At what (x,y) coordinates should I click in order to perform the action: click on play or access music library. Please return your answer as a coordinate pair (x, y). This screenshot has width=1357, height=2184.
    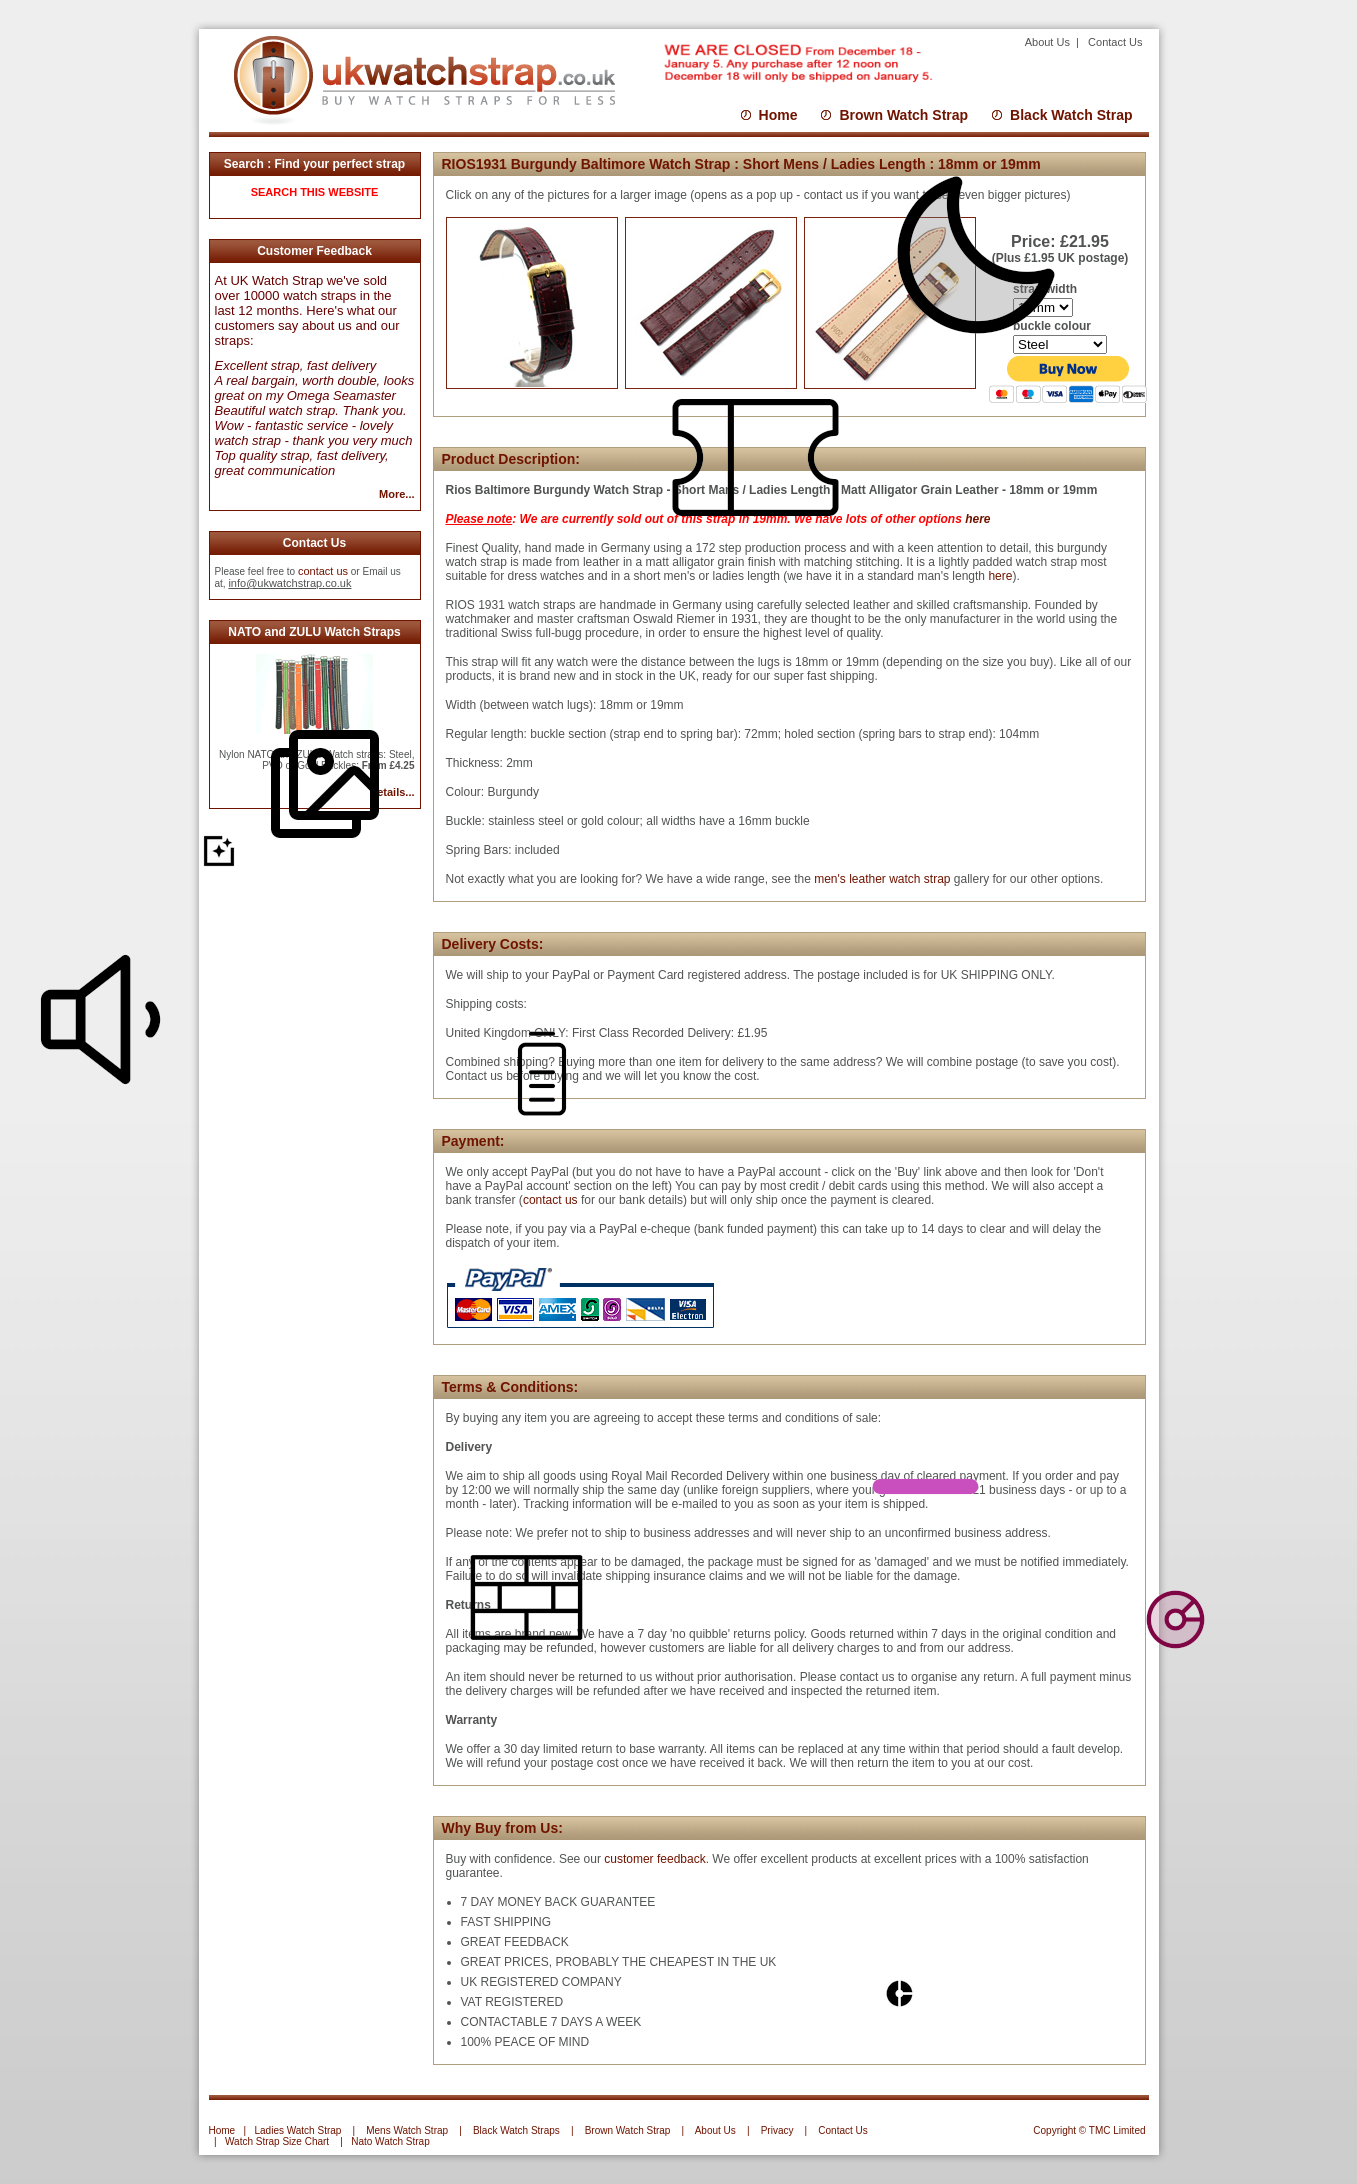
    Looking at the image, I should click on (1175, 1619).